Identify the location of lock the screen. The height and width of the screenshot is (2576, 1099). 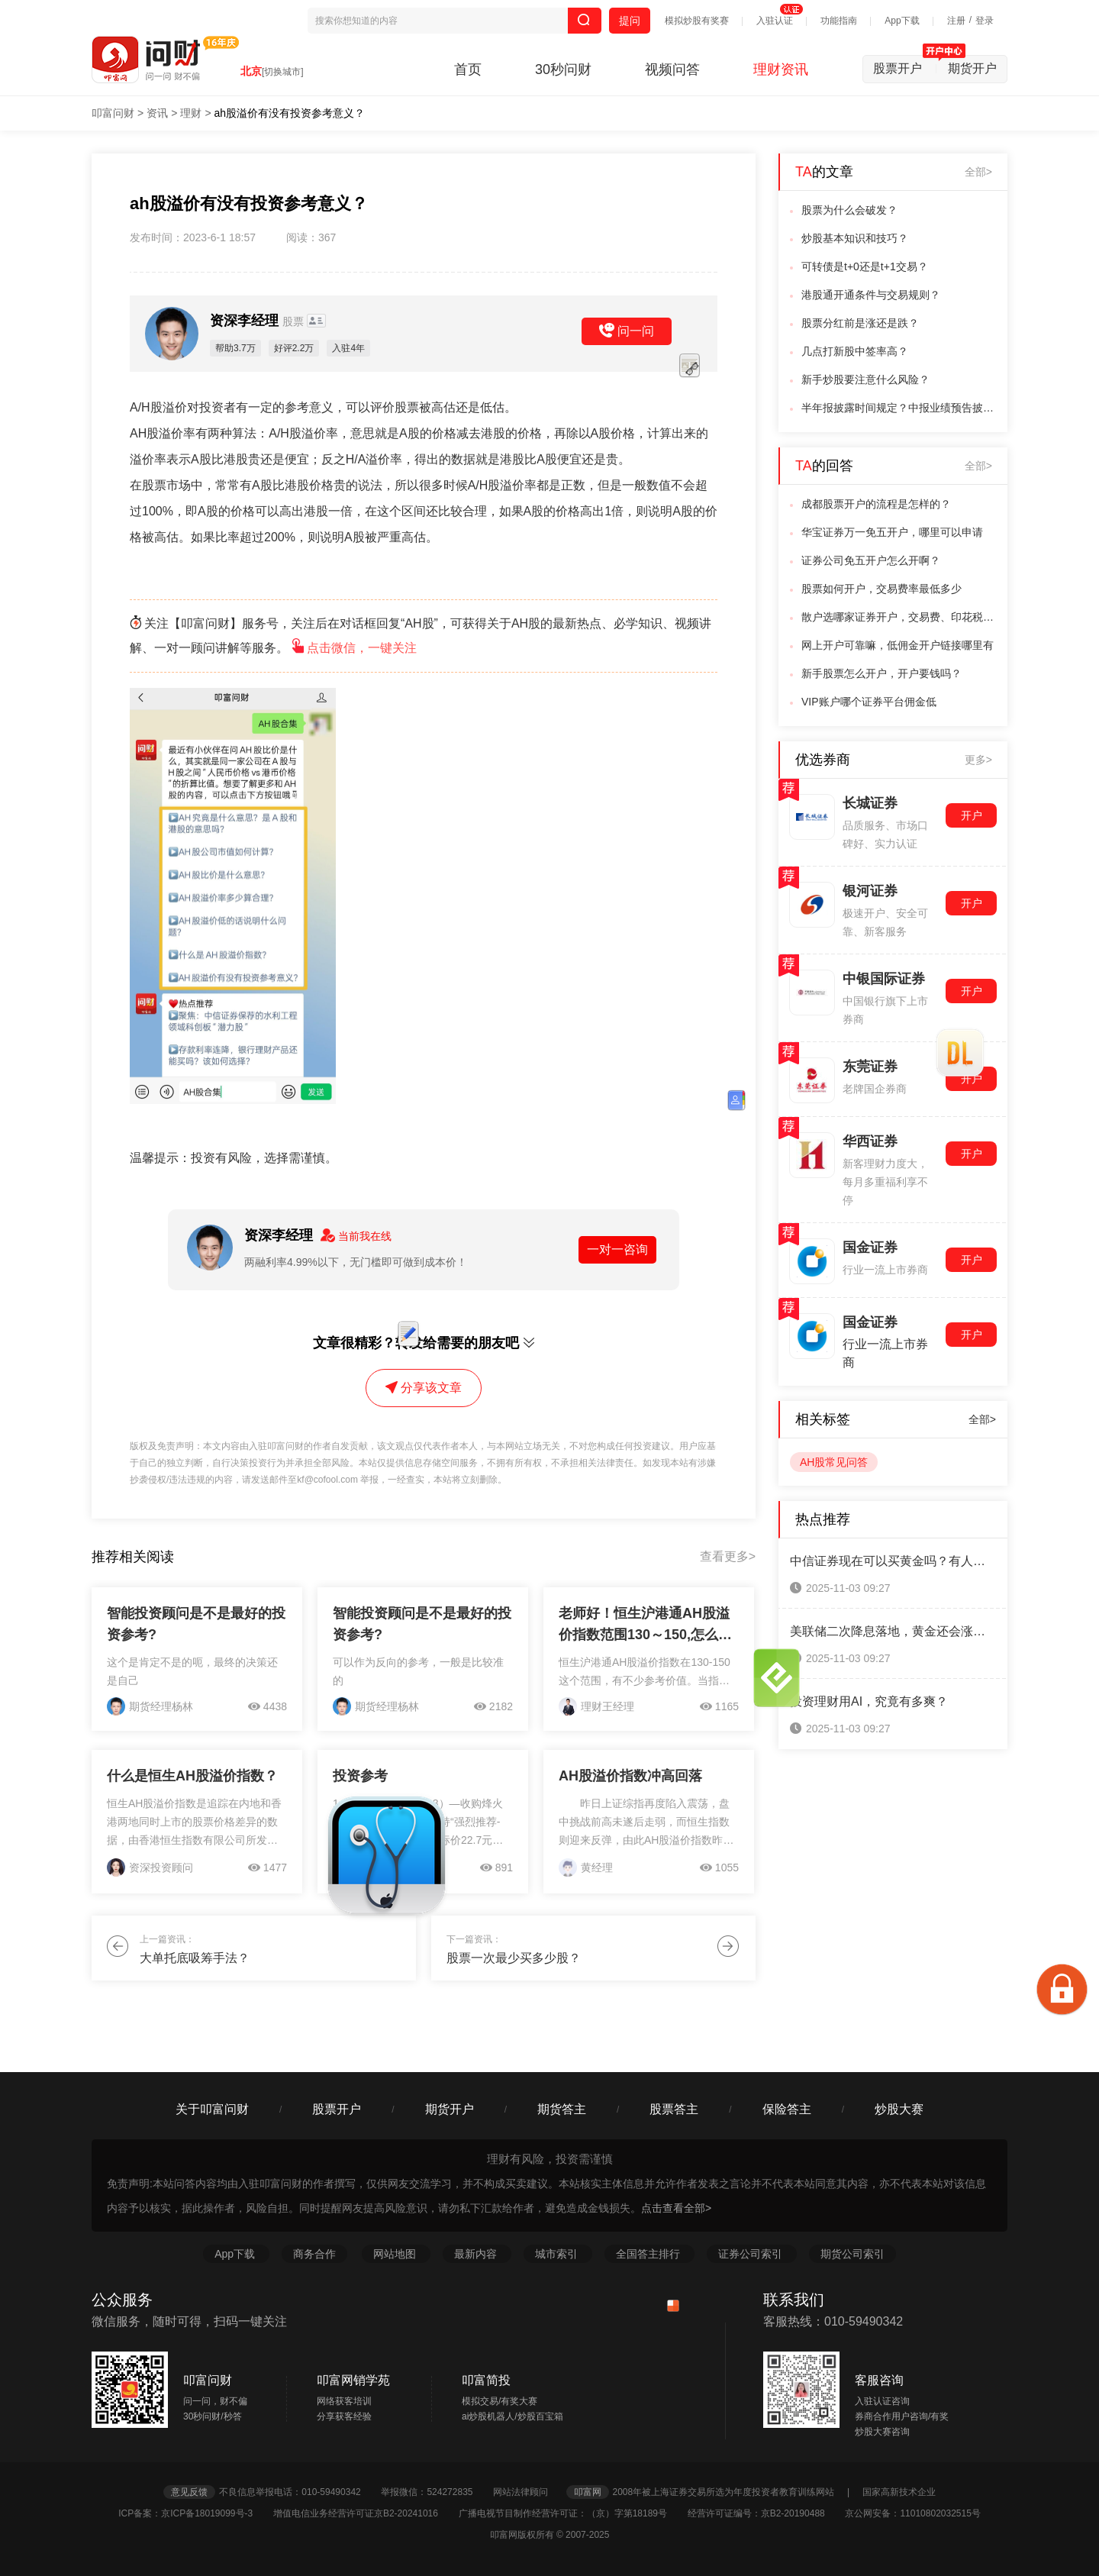
(1062, 1989).